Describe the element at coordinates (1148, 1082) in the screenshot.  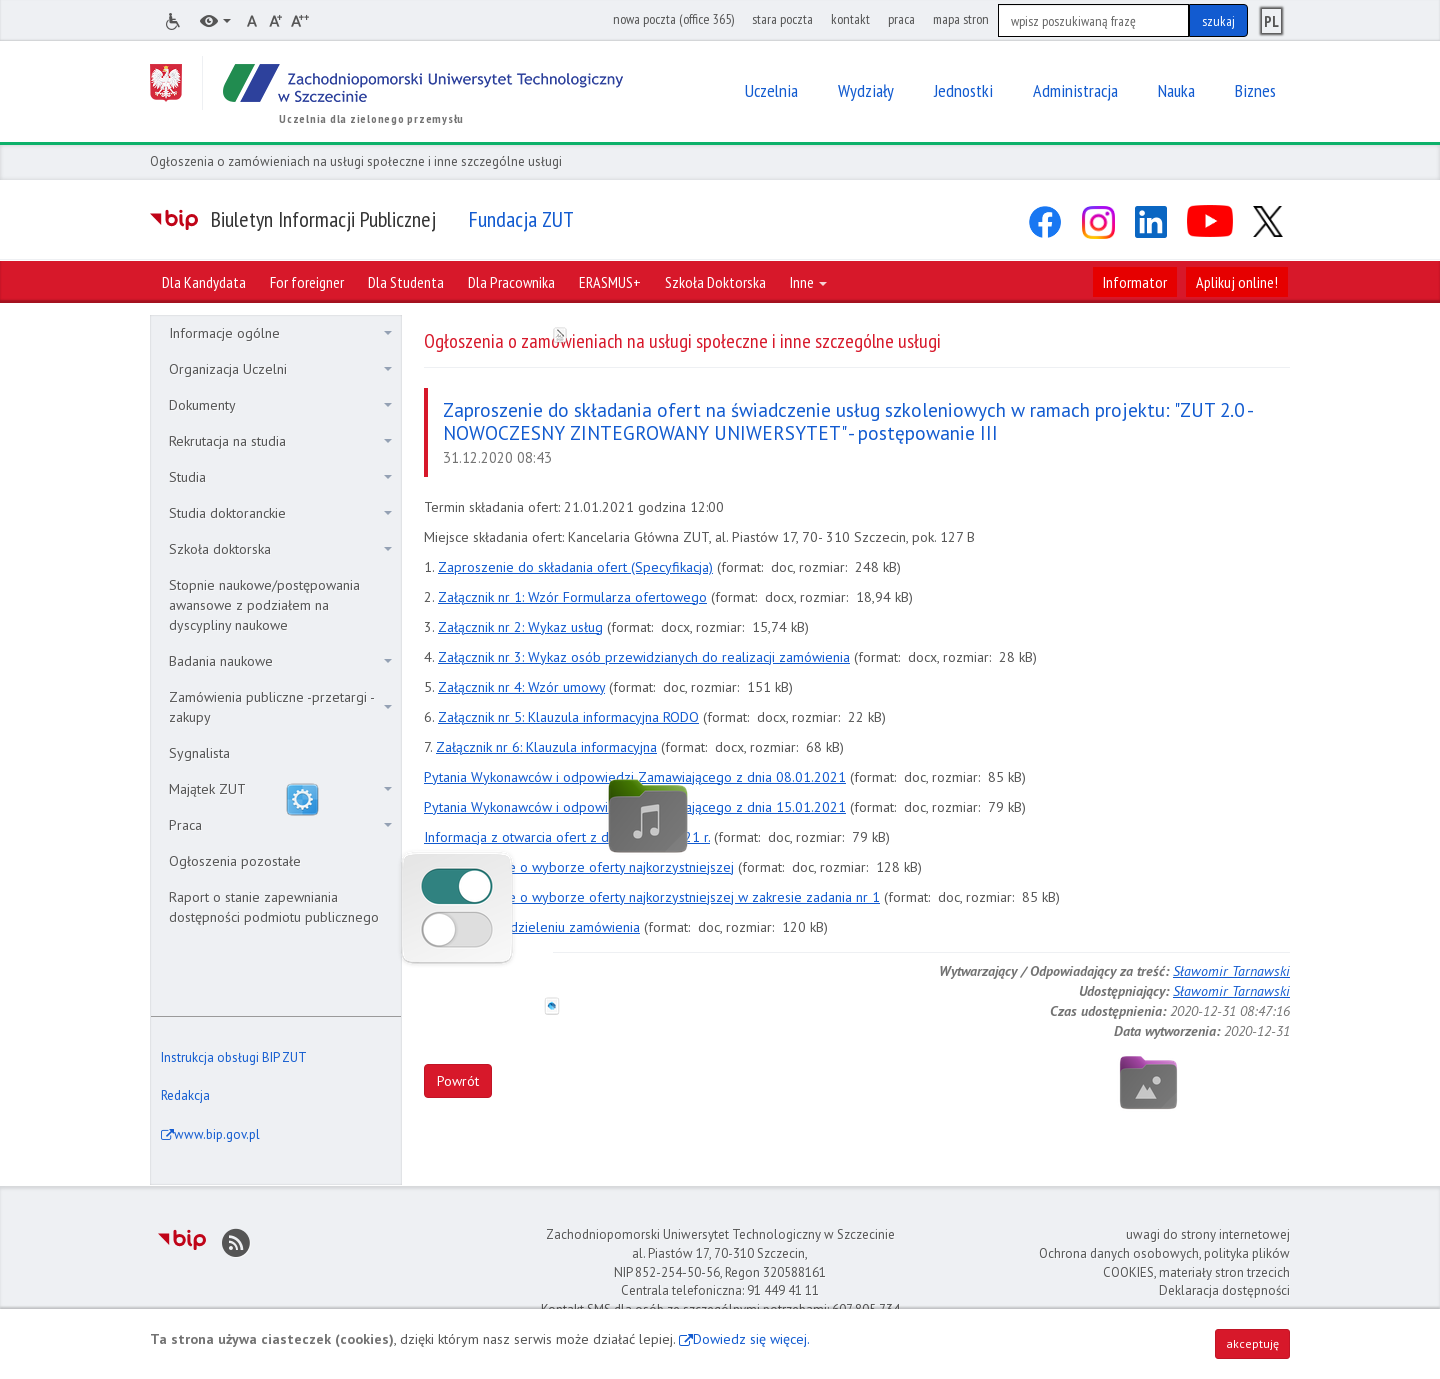
I see `open your pictures folder` at that location.